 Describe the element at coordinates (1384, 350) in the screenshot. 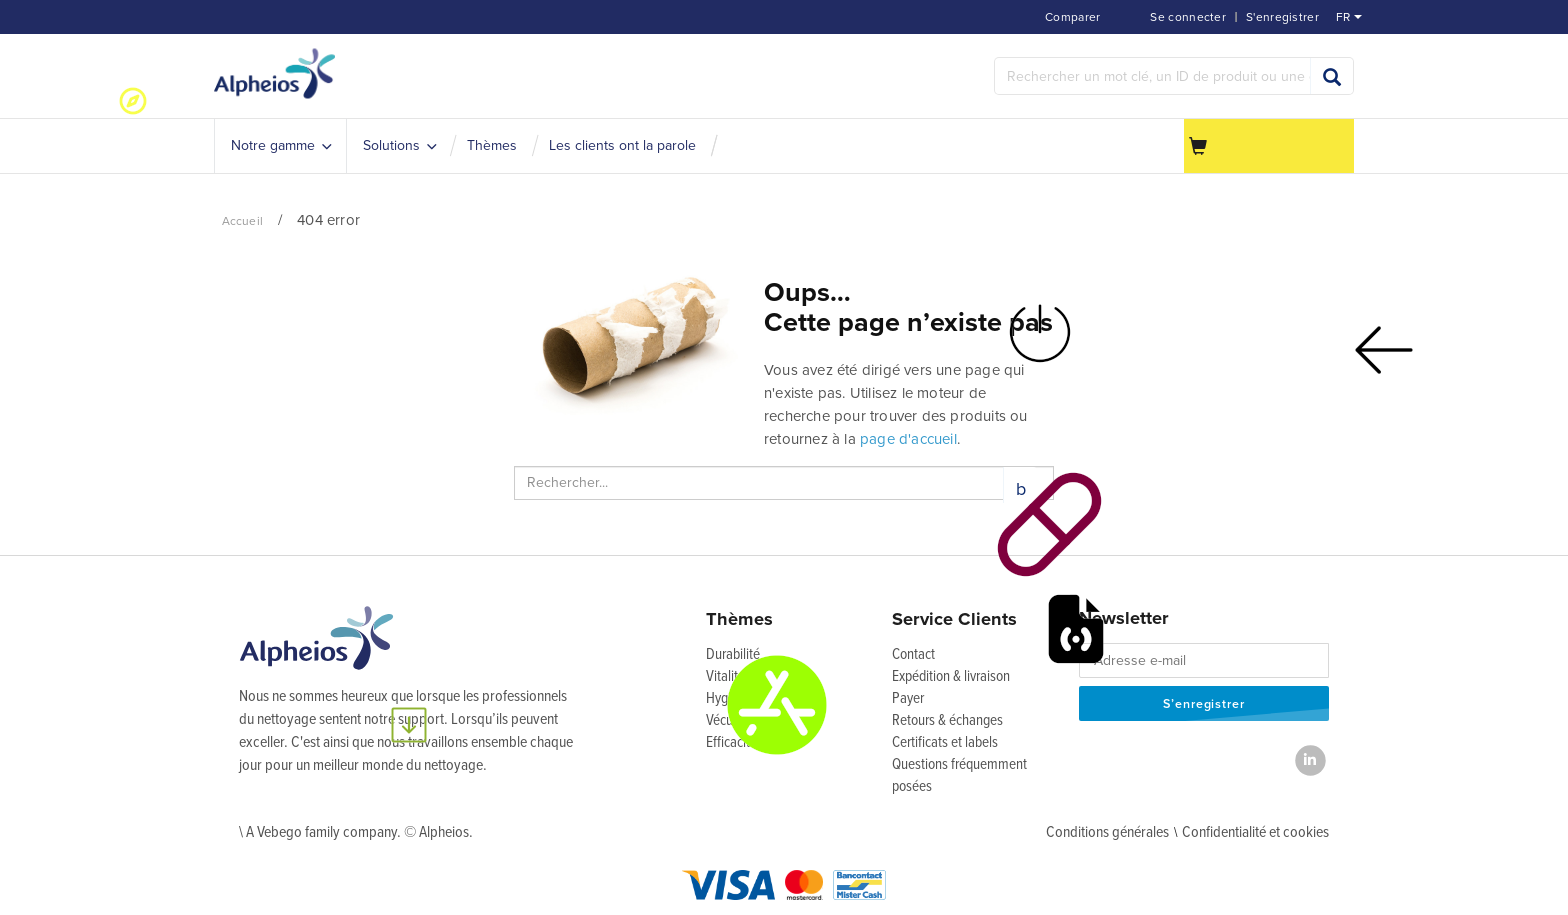

I see `go back to the previous screen` at that location.